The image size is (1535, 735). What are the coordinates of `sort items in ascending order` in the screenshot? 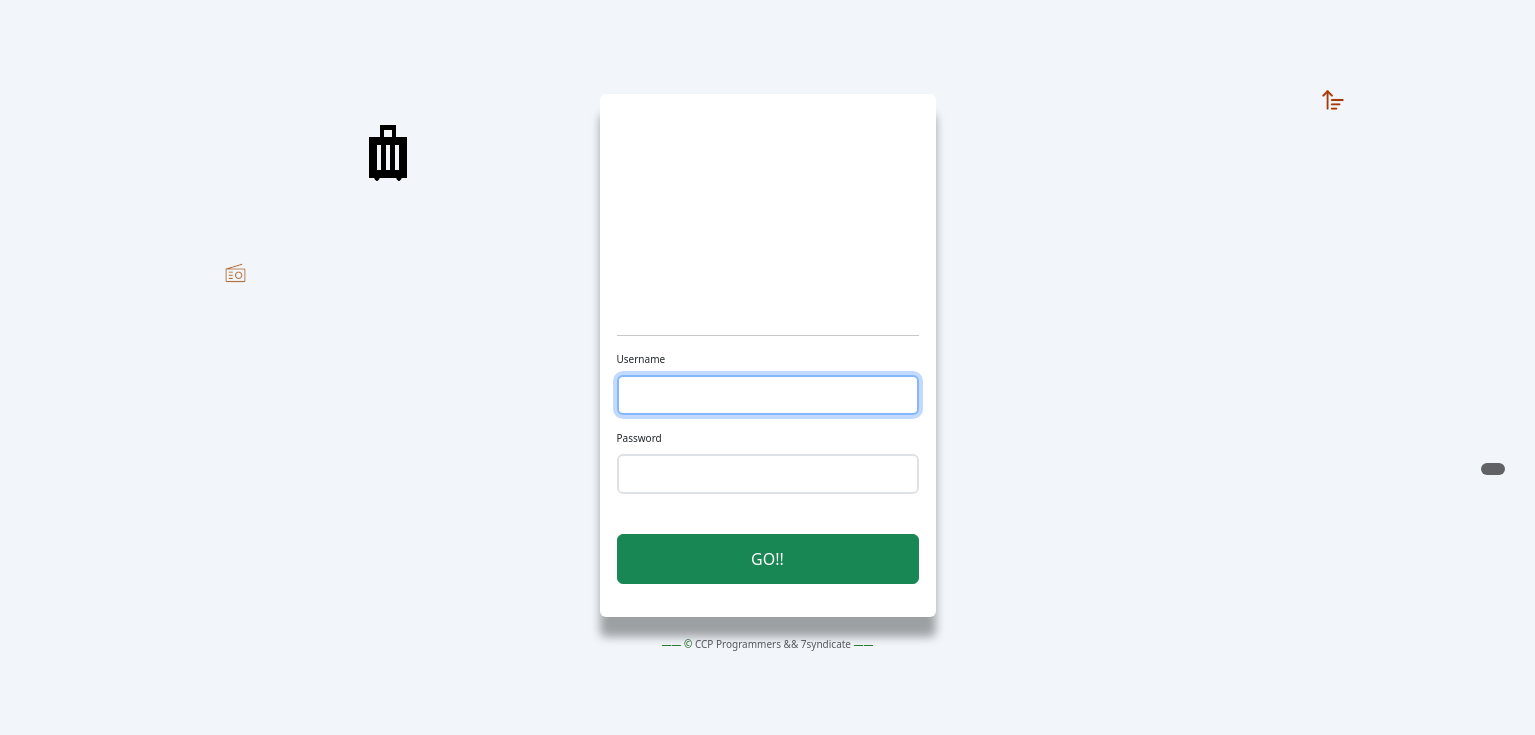 It's located at (1333, 100).